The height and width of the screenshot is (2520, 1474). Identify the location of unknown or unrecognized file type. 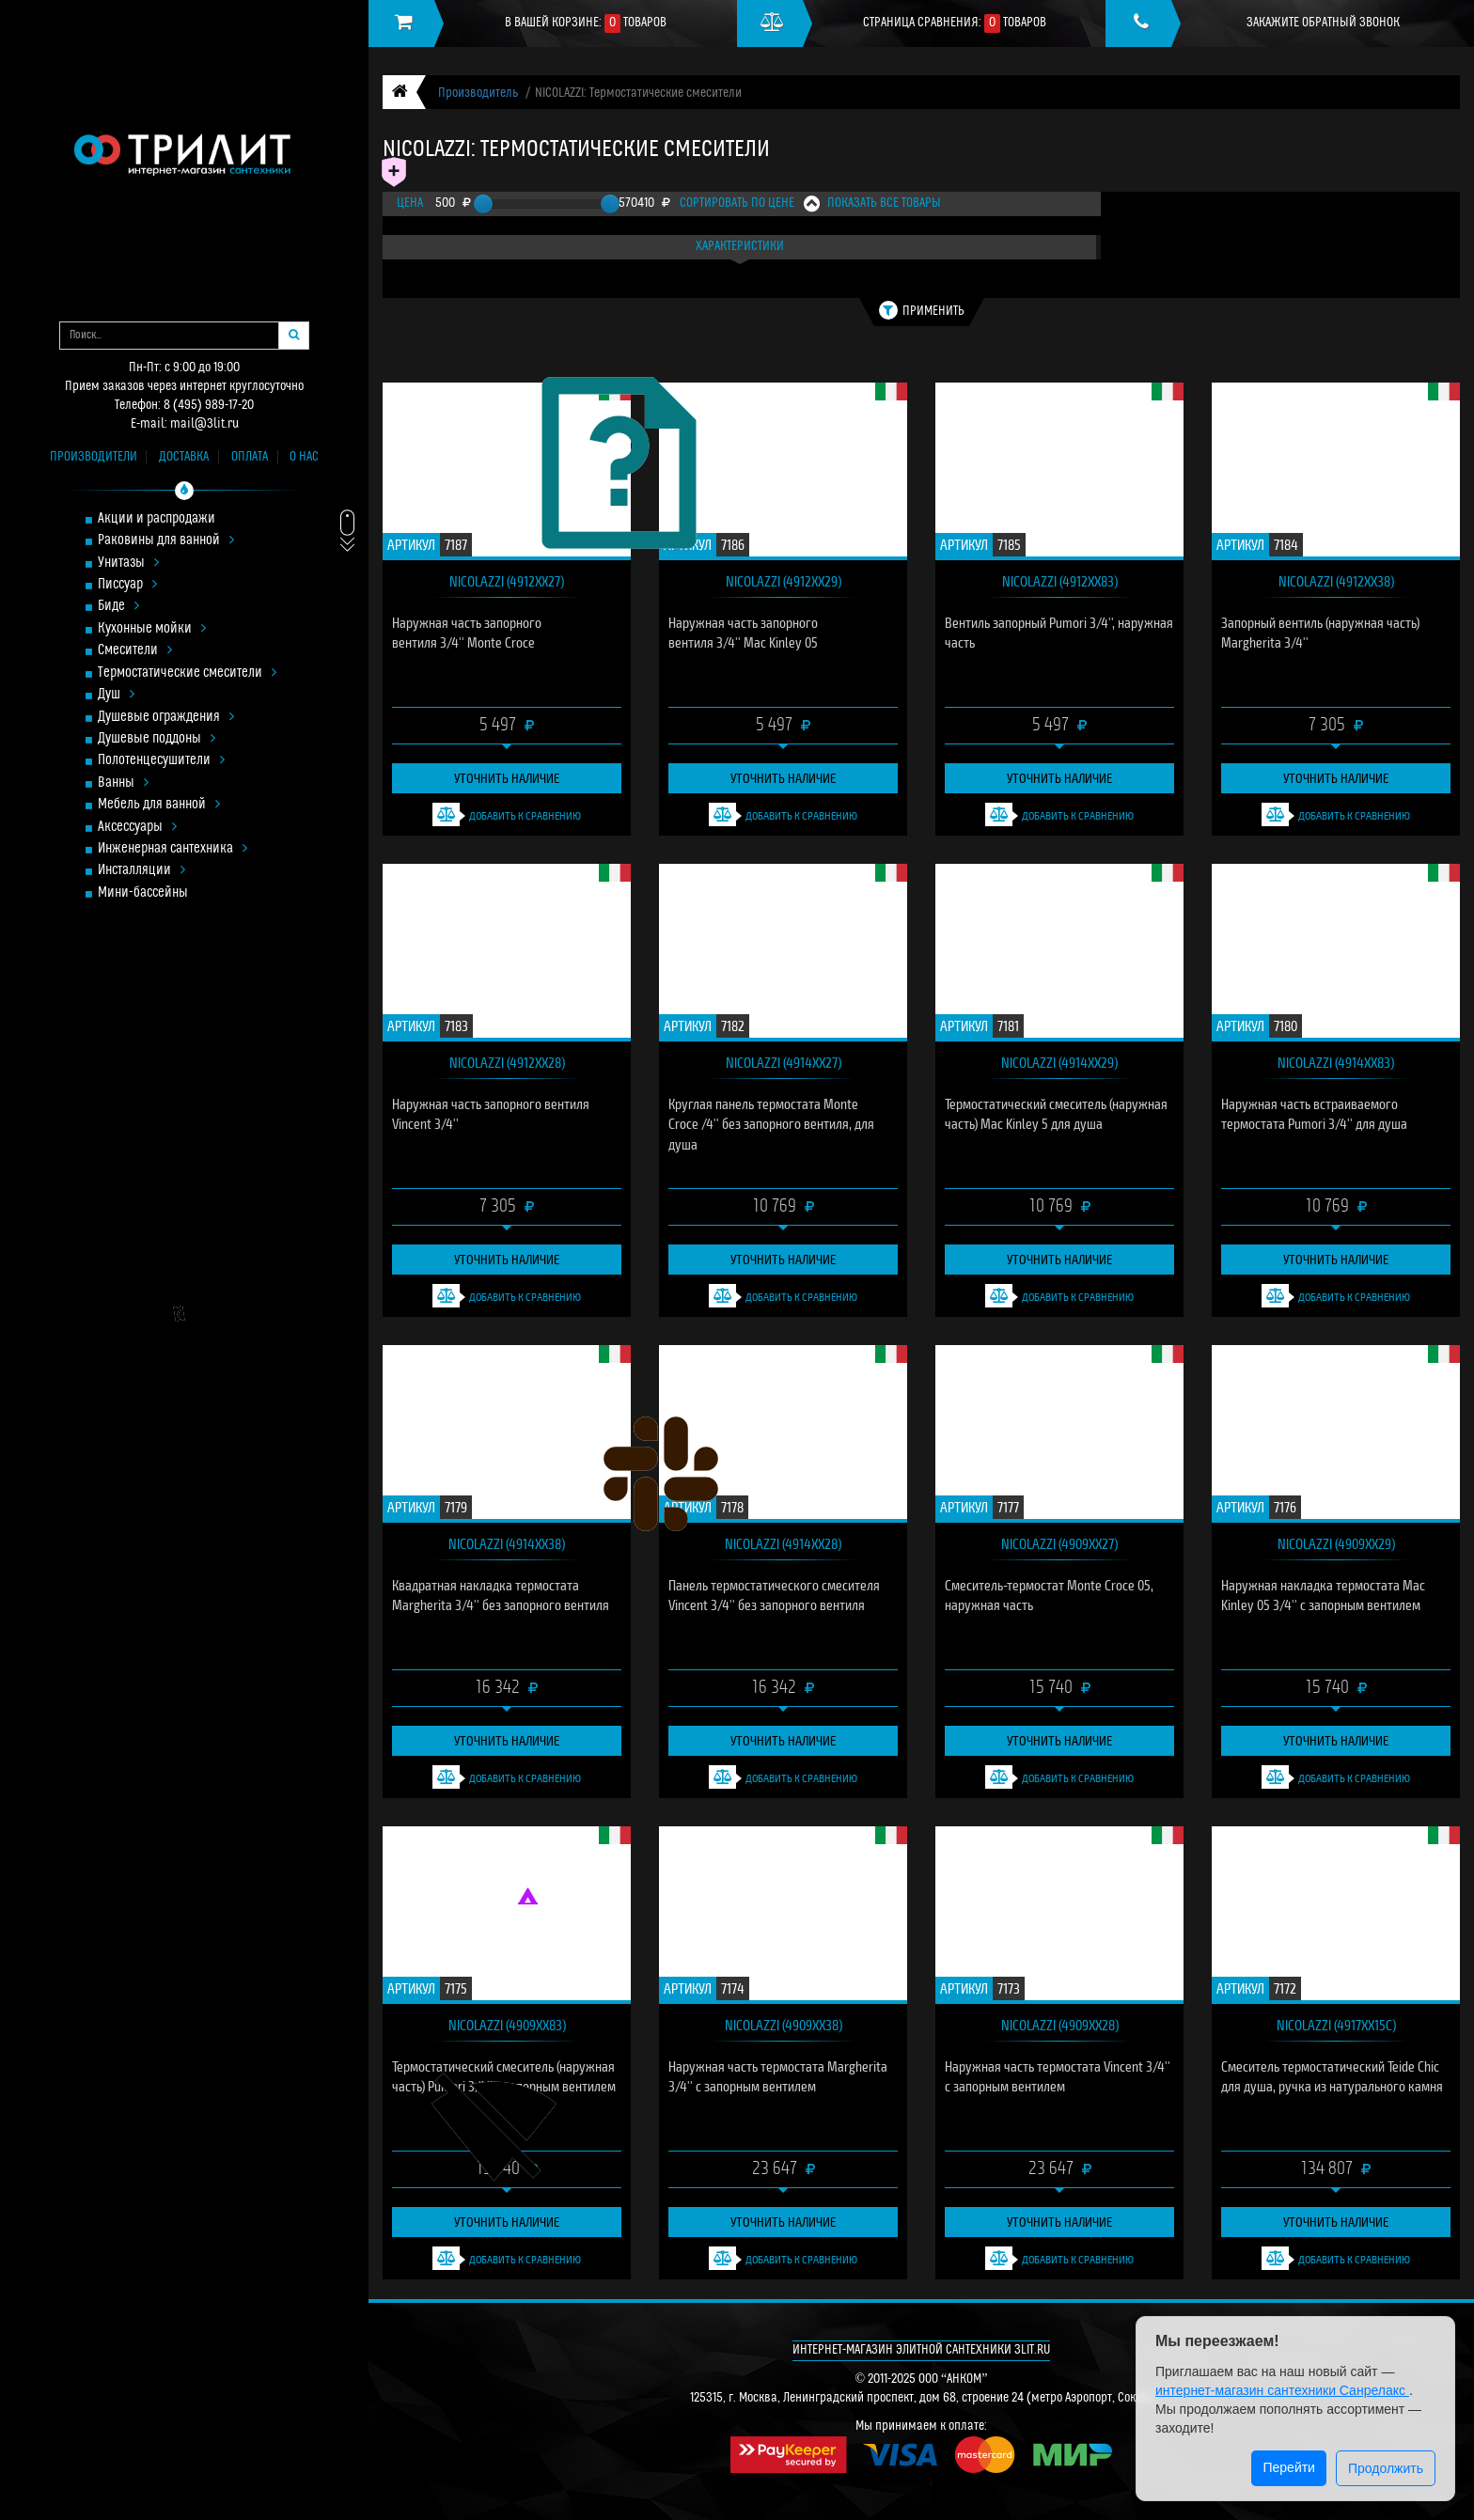
(619, 462).